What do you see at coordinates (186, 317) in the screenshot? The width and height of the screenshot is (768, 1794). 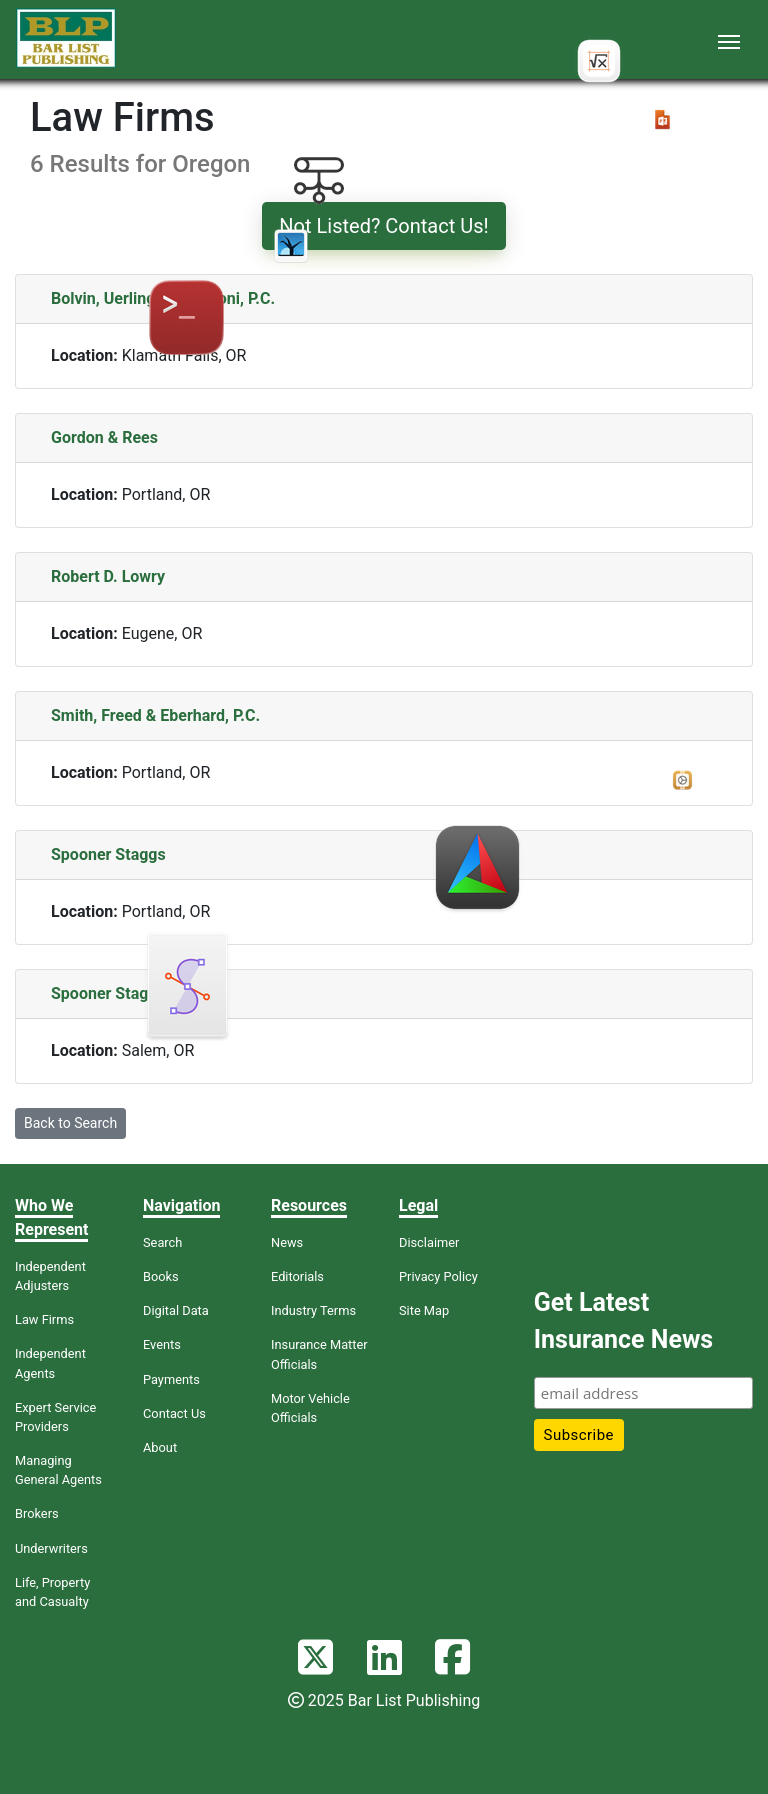 I see `open terminal with superuser/root privileges` at bounding box center [186, 317].